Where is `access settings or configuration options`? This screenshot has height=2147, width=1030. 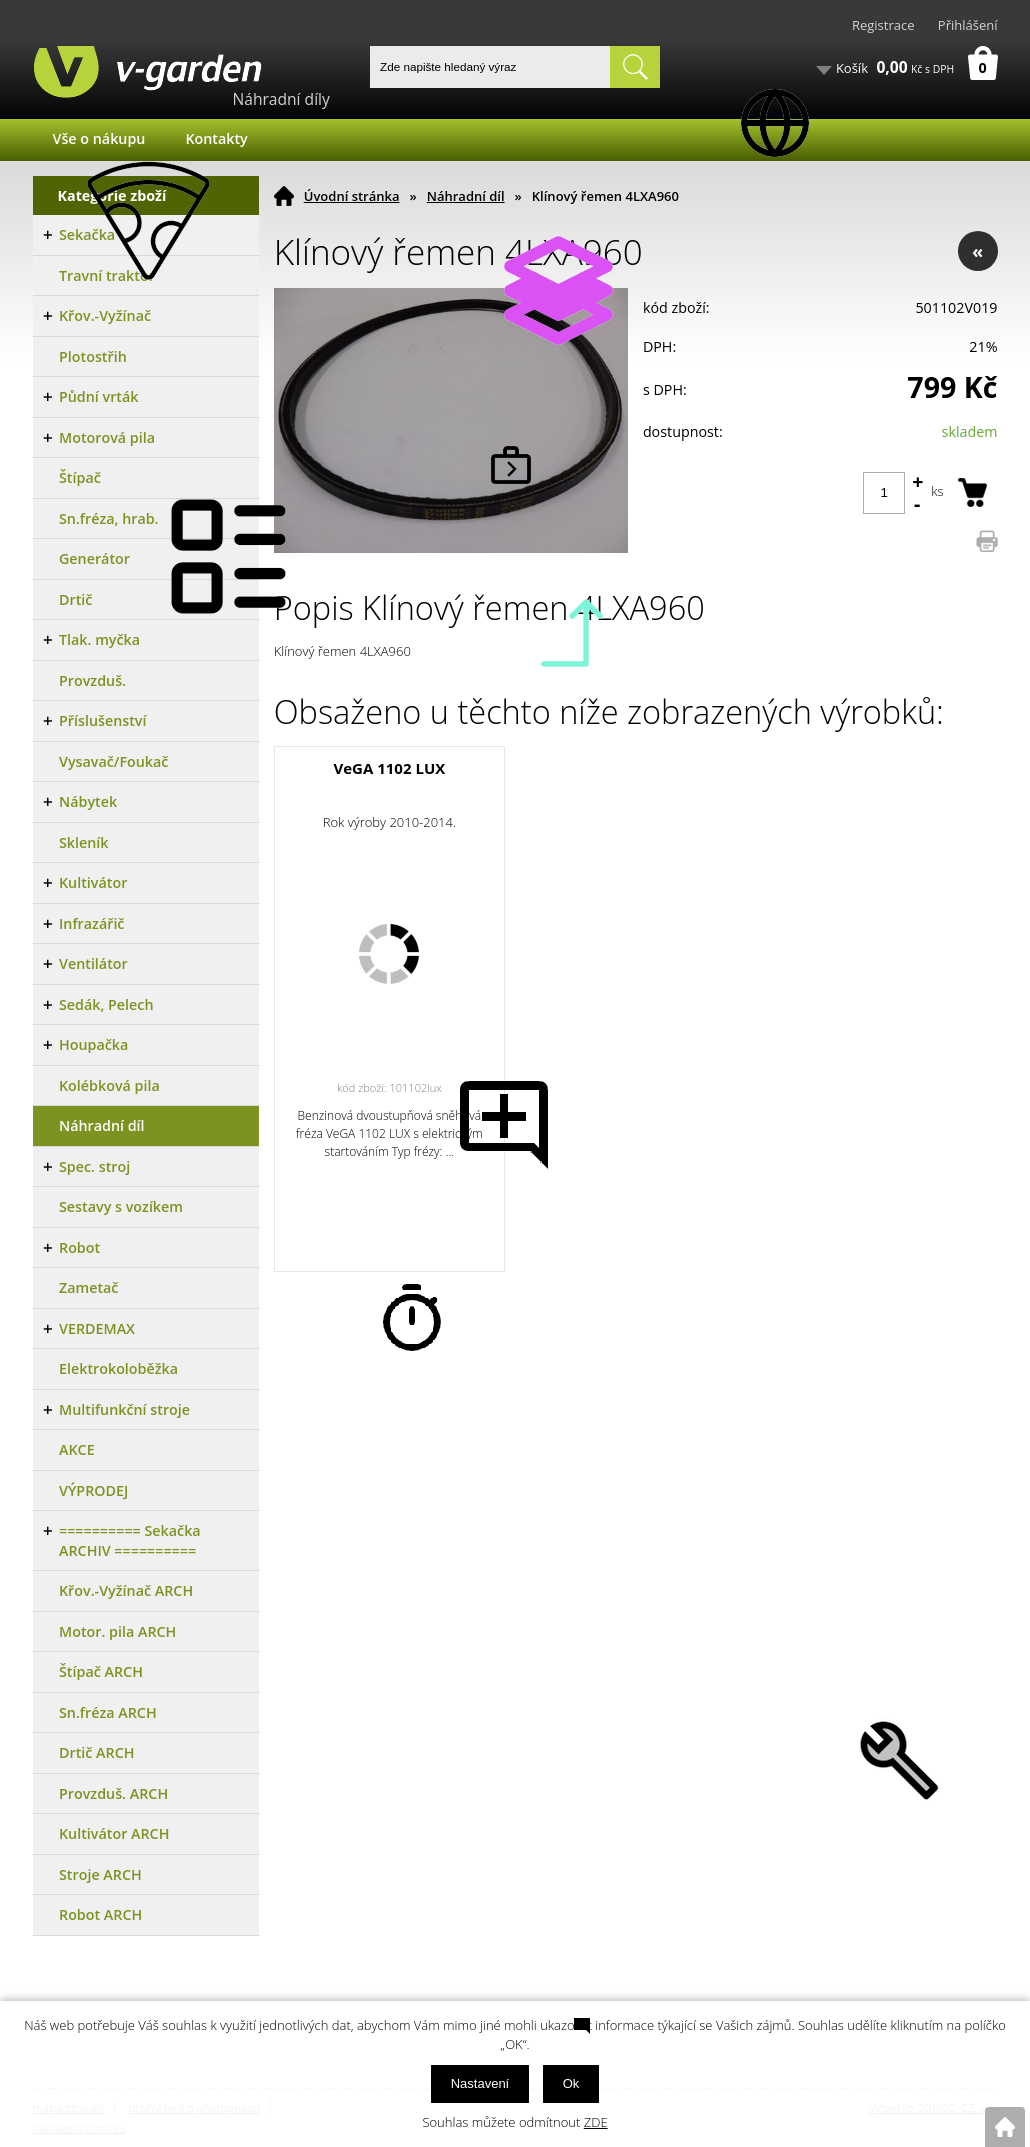
access settings or configuration options is located at coordinates (899, 1760).